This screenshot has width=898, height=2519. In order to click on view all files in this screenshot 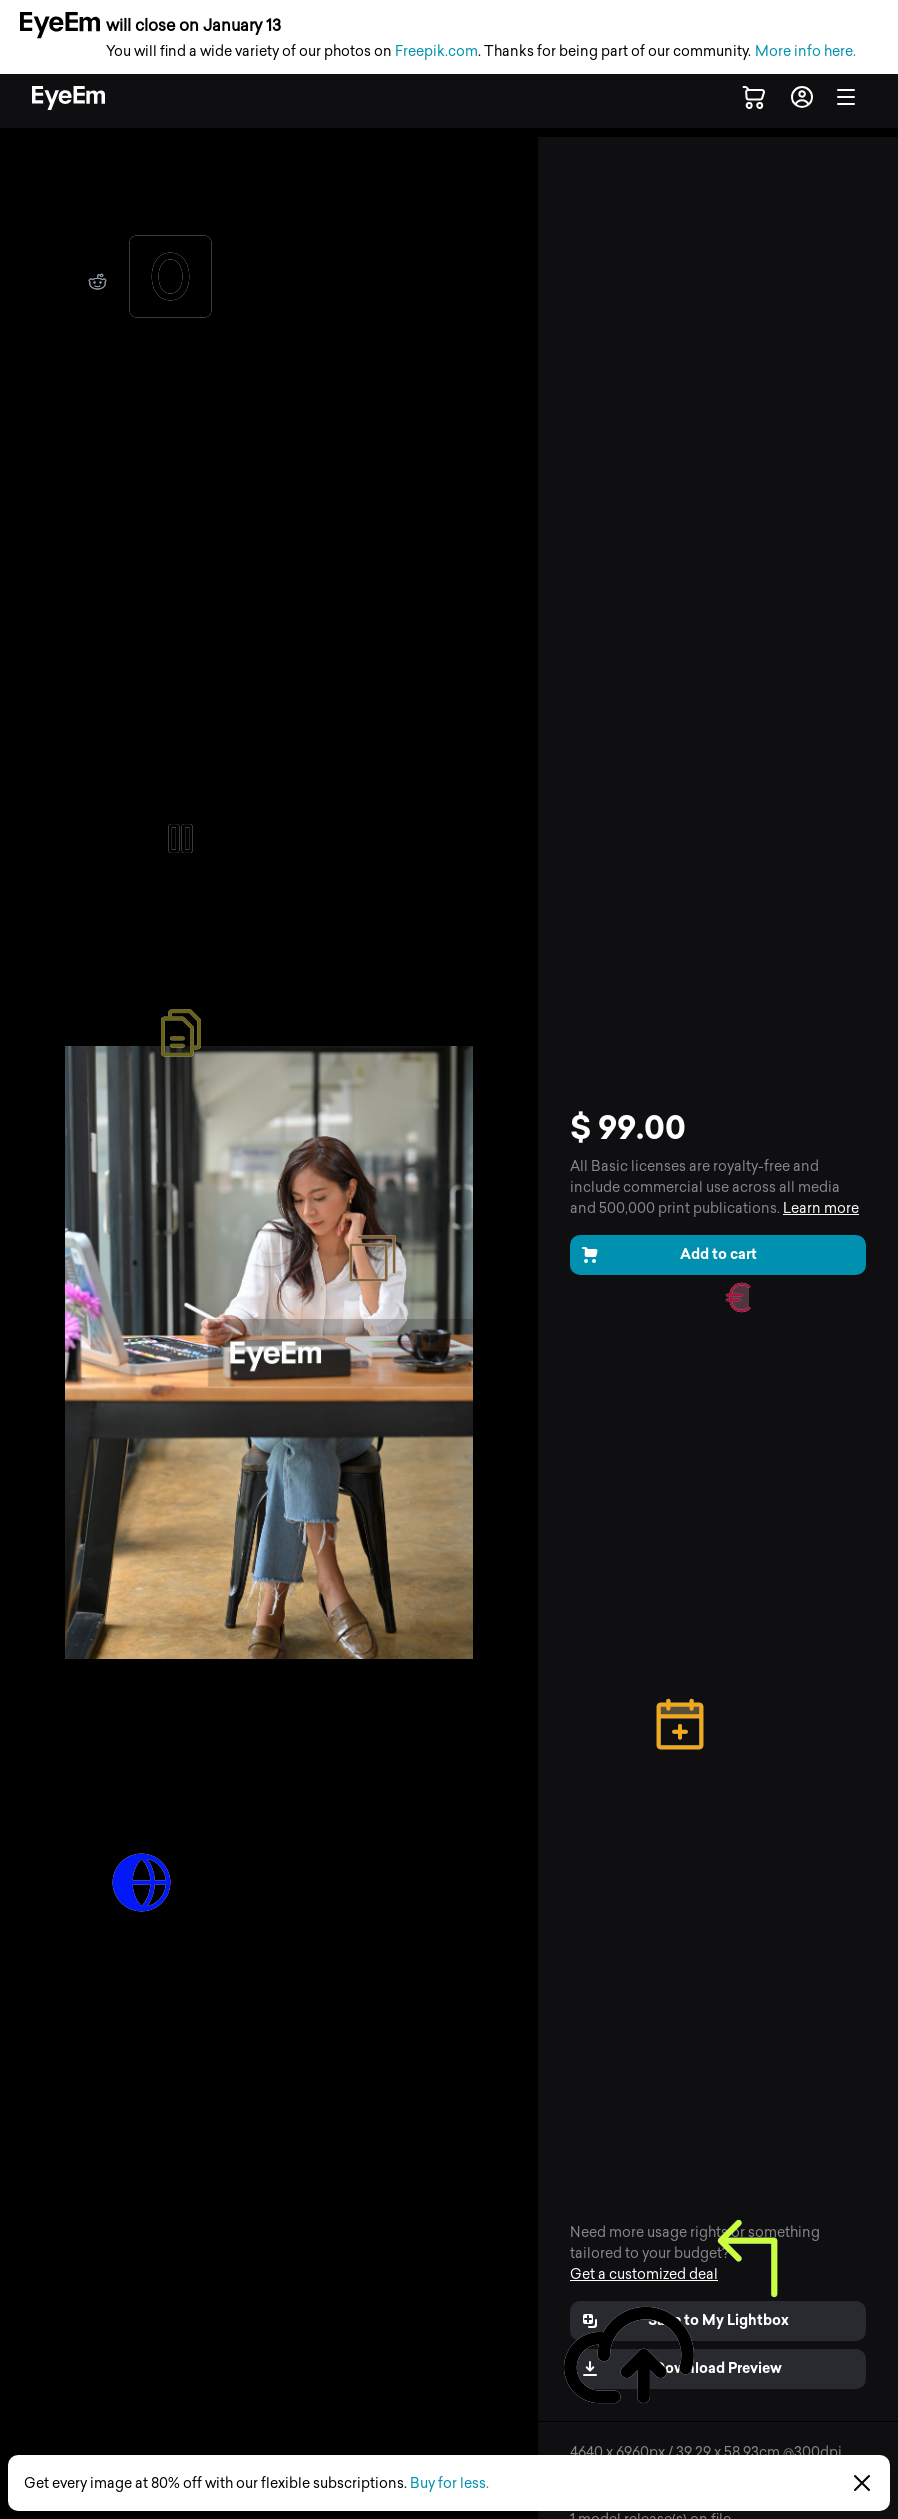, I will do `click(181, 1033)`.